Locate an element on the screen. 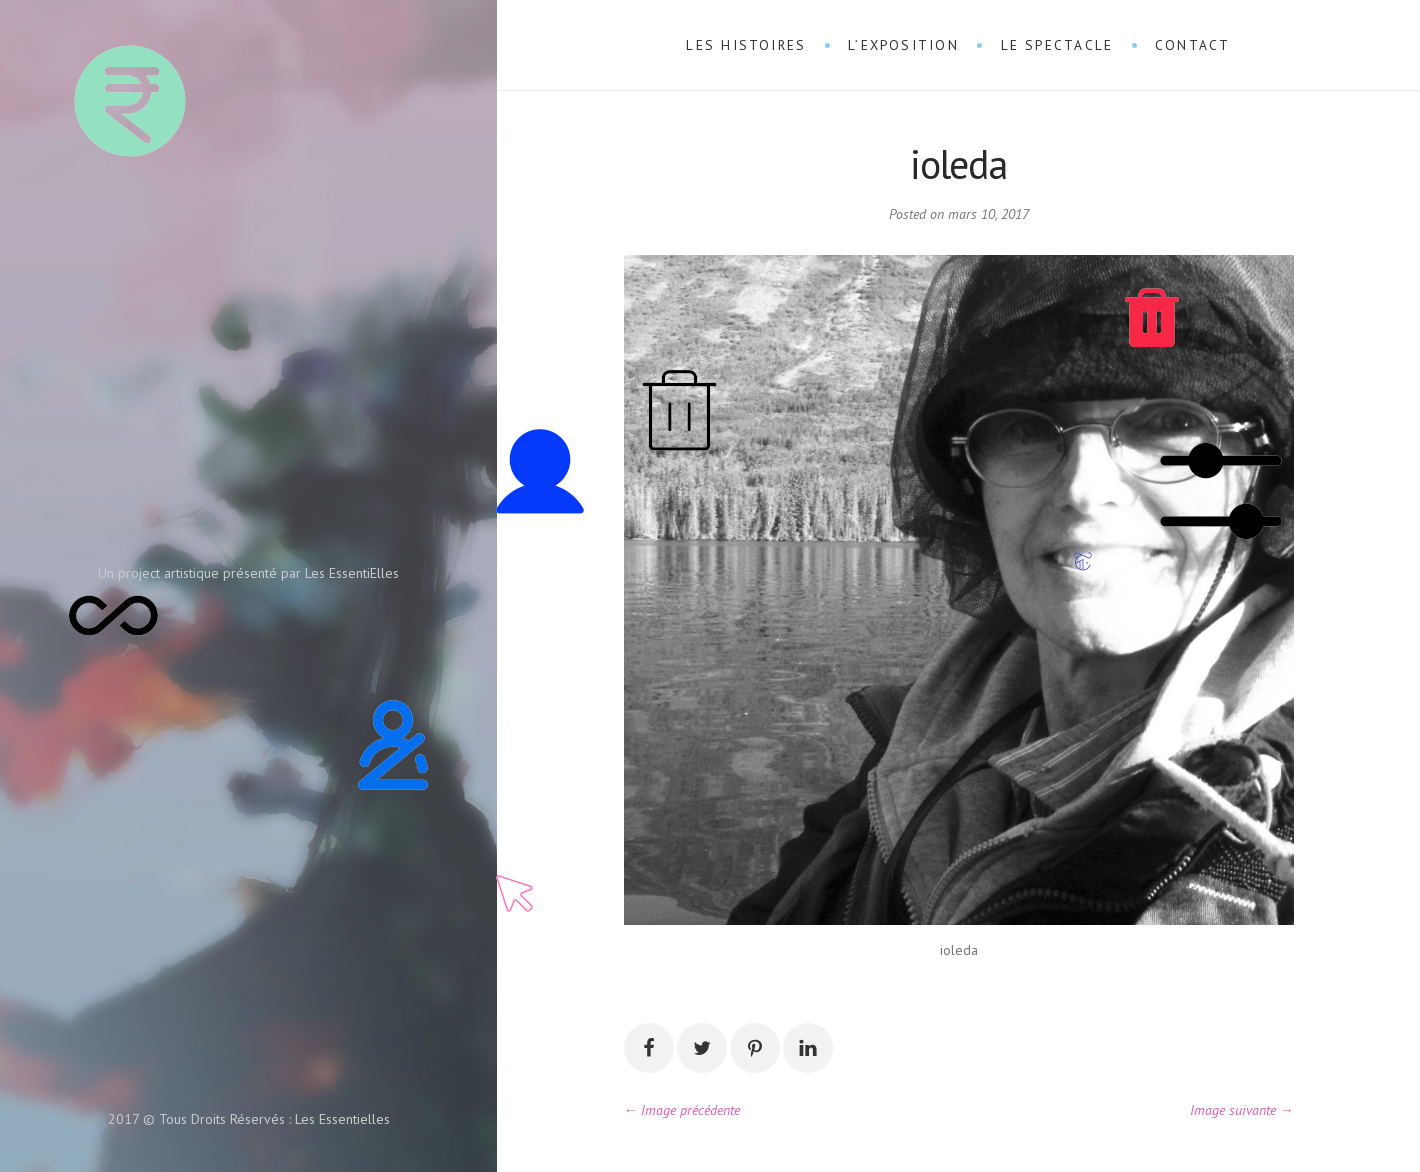 This screenshot has height=1172, width=1420. adjust settings or preferences is located at coordinates (1221, 491).